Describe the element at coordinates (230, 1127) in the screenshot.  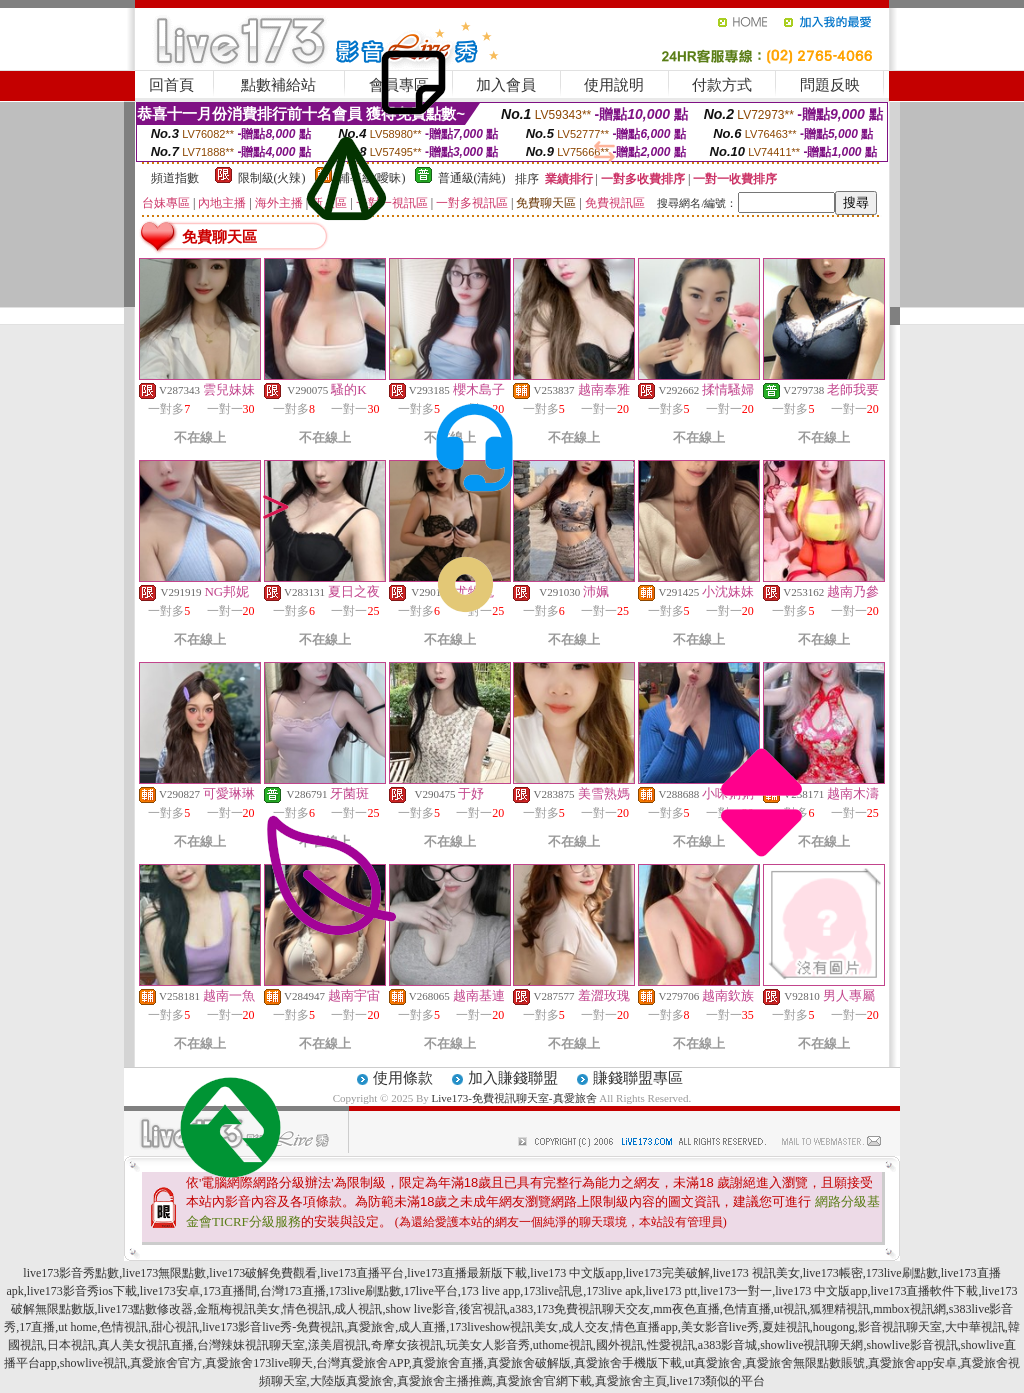
I see `open Rock RMS church management app` at that location.